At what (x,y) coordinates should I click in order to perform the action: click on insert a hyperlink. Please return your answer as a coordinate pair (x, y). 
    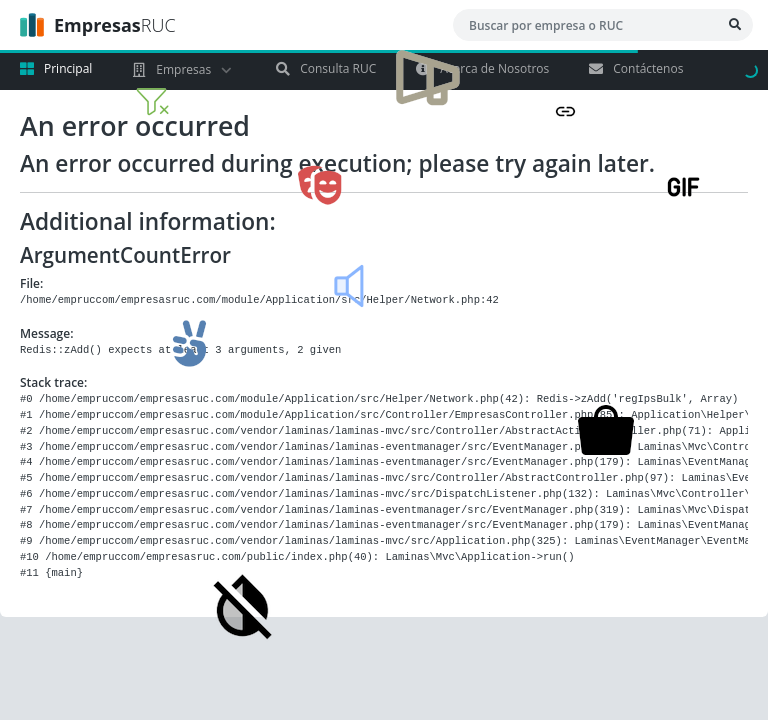
    Looking at the image, I should click on (565, 111).